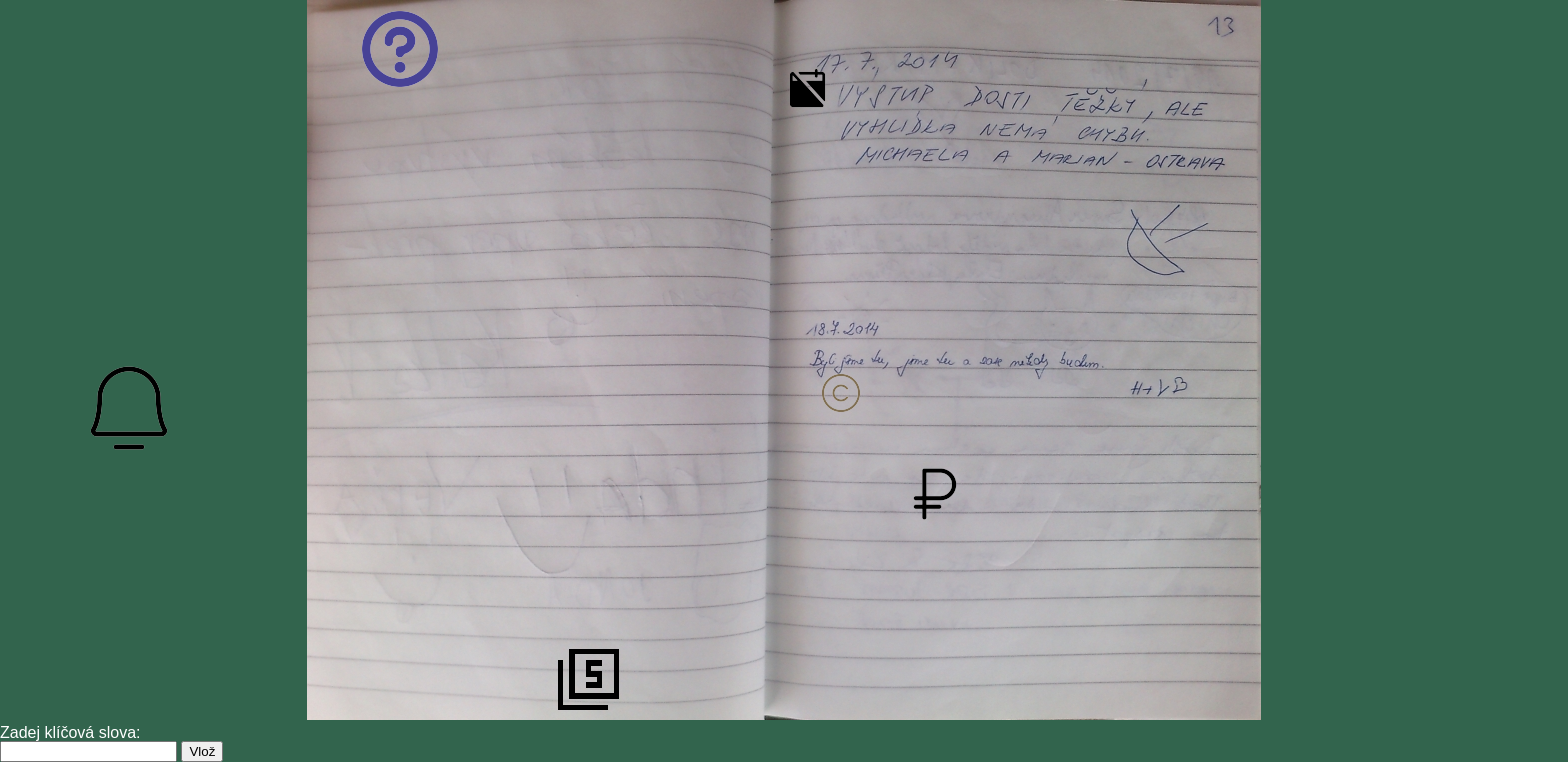 The height and width of the screenshot is (762, 1568). Describe the element at coordinates (935, 494) in the screenshot. I see `view prices in russian rubles` at that location.